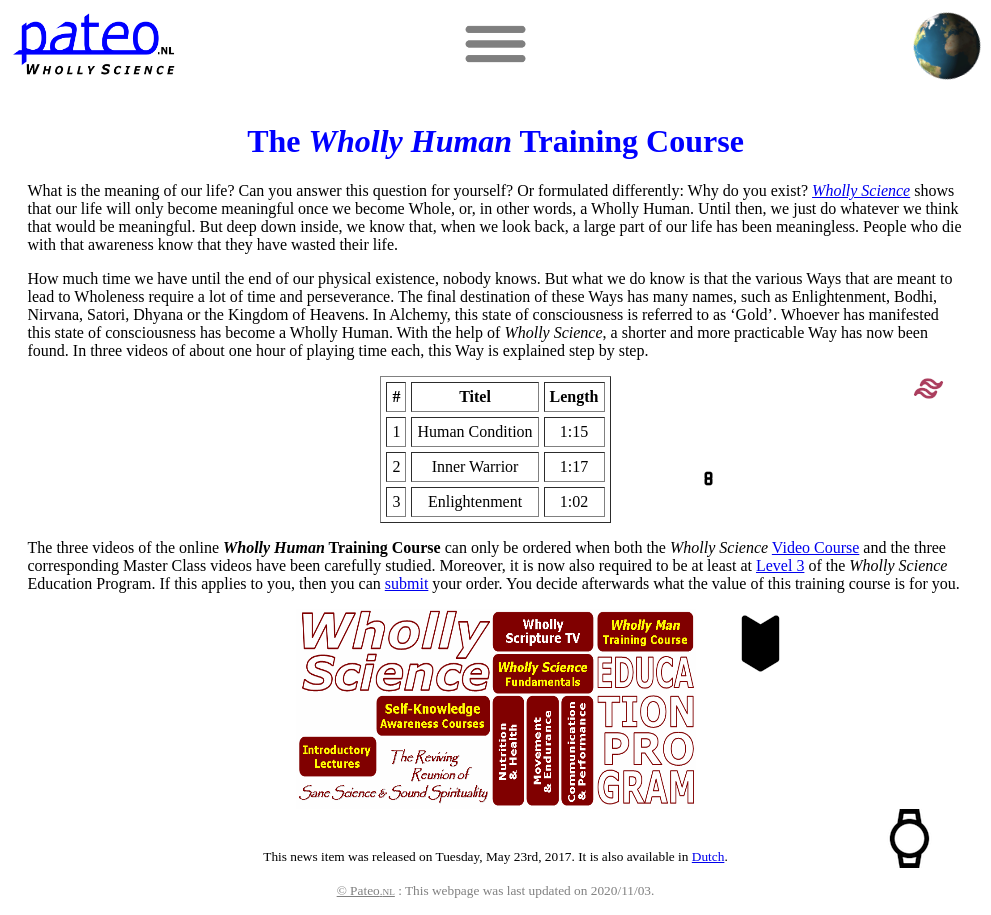 The height and width of the screenshot is (915, 991). What do you see at coordinates (708, 478) in the screenshot?
I see `indicates item number 8 in a list or sequence` at bounding box center [708, 478].